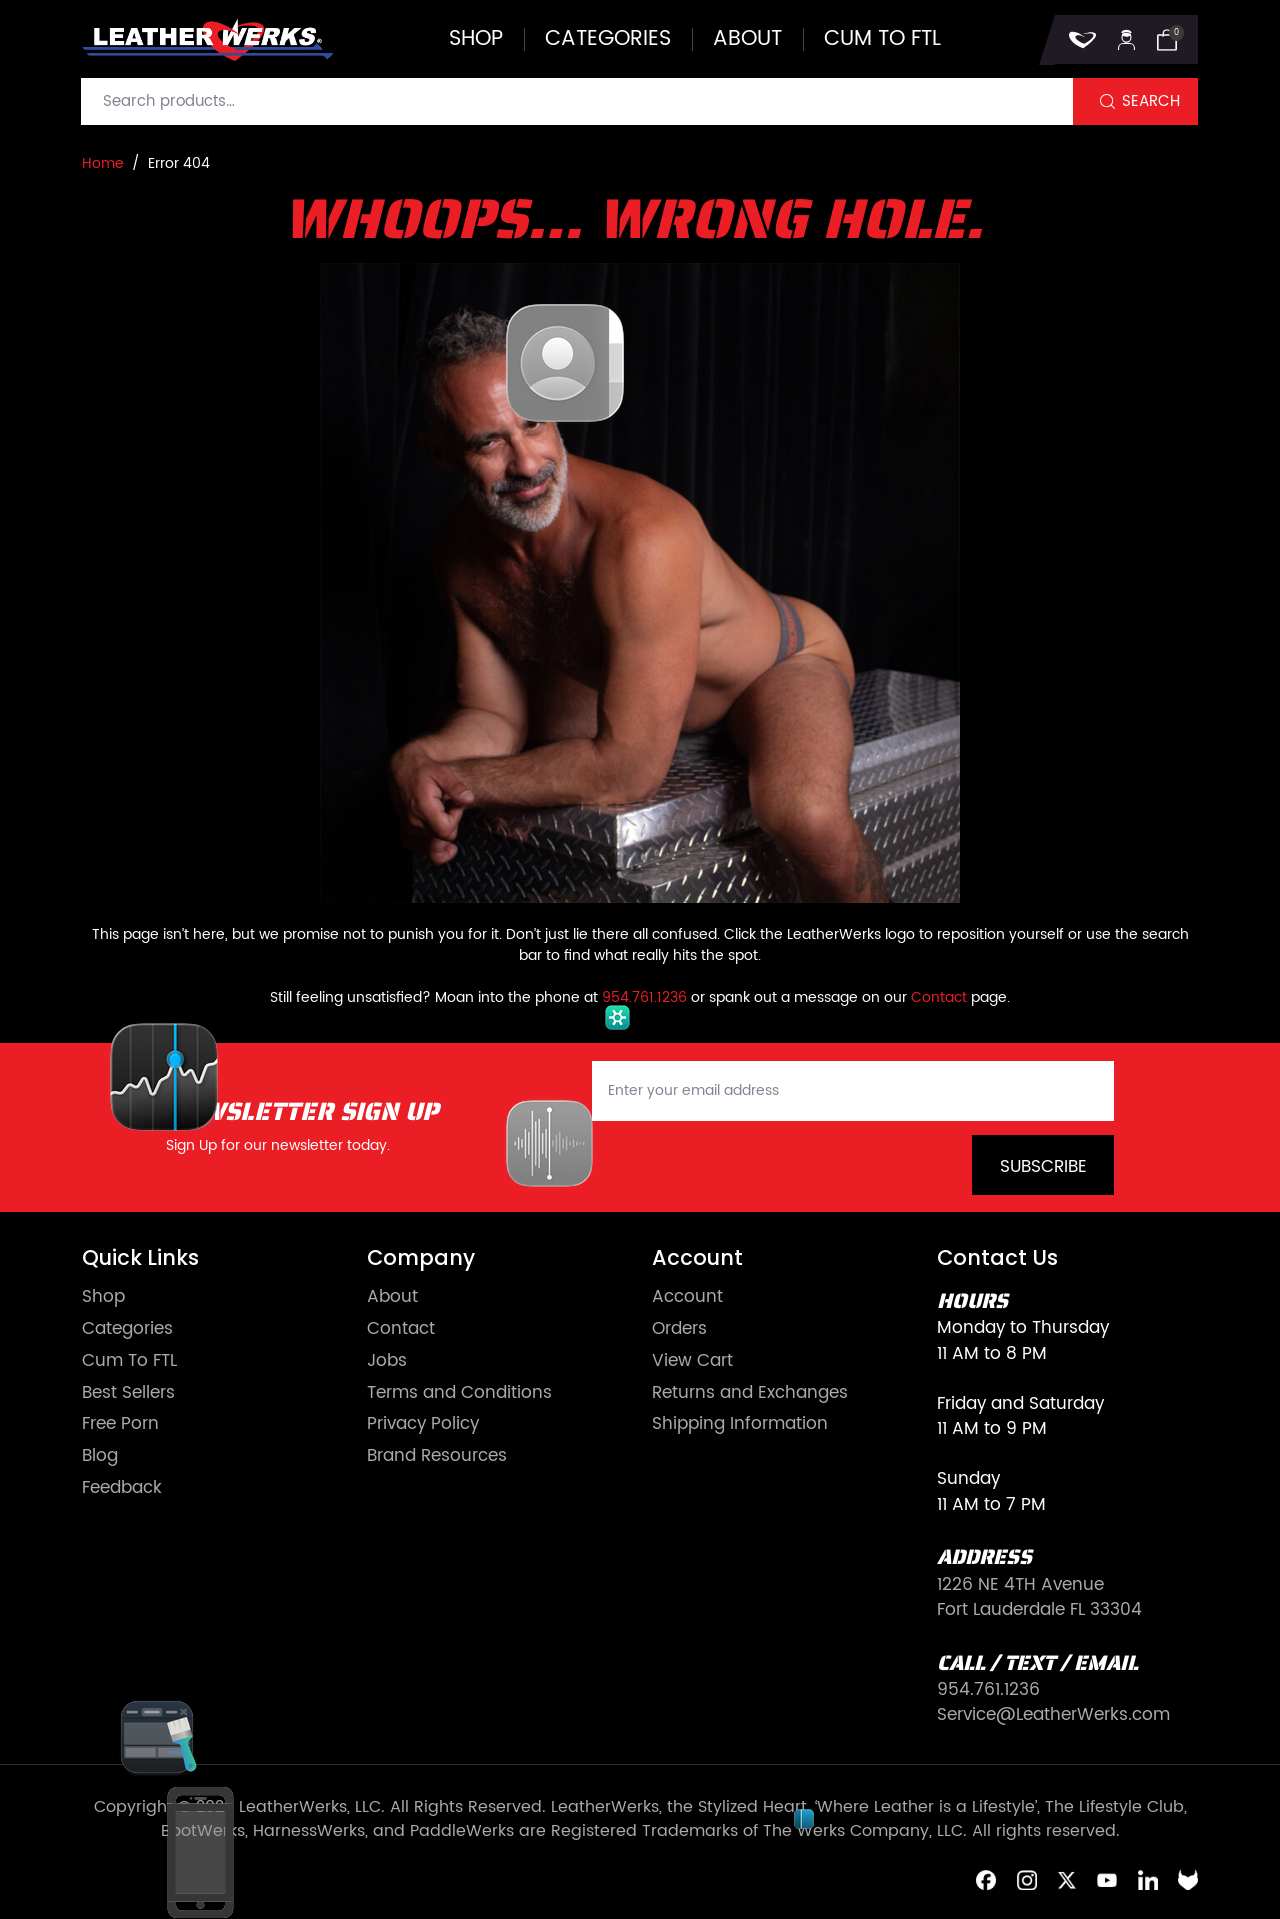 This screenshot has width=1280, height=1919. Describe the element at coordinates (565, 363) in the screenshot. I see `open contacts app` at that location.